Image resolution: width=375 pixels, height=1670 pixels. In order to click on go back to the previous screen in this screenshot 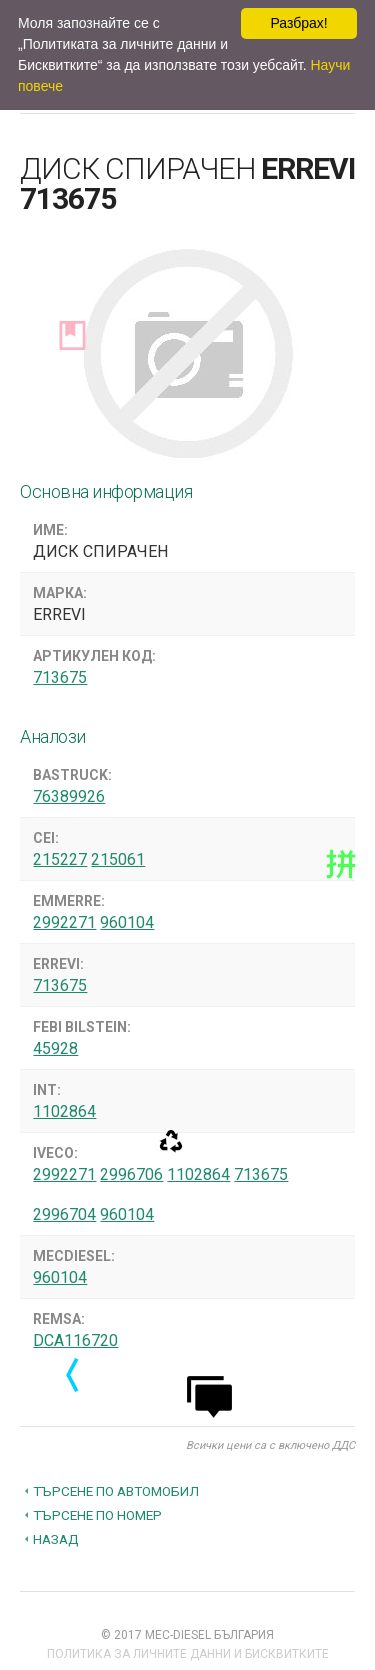, I will do `click(73, 1375)`.